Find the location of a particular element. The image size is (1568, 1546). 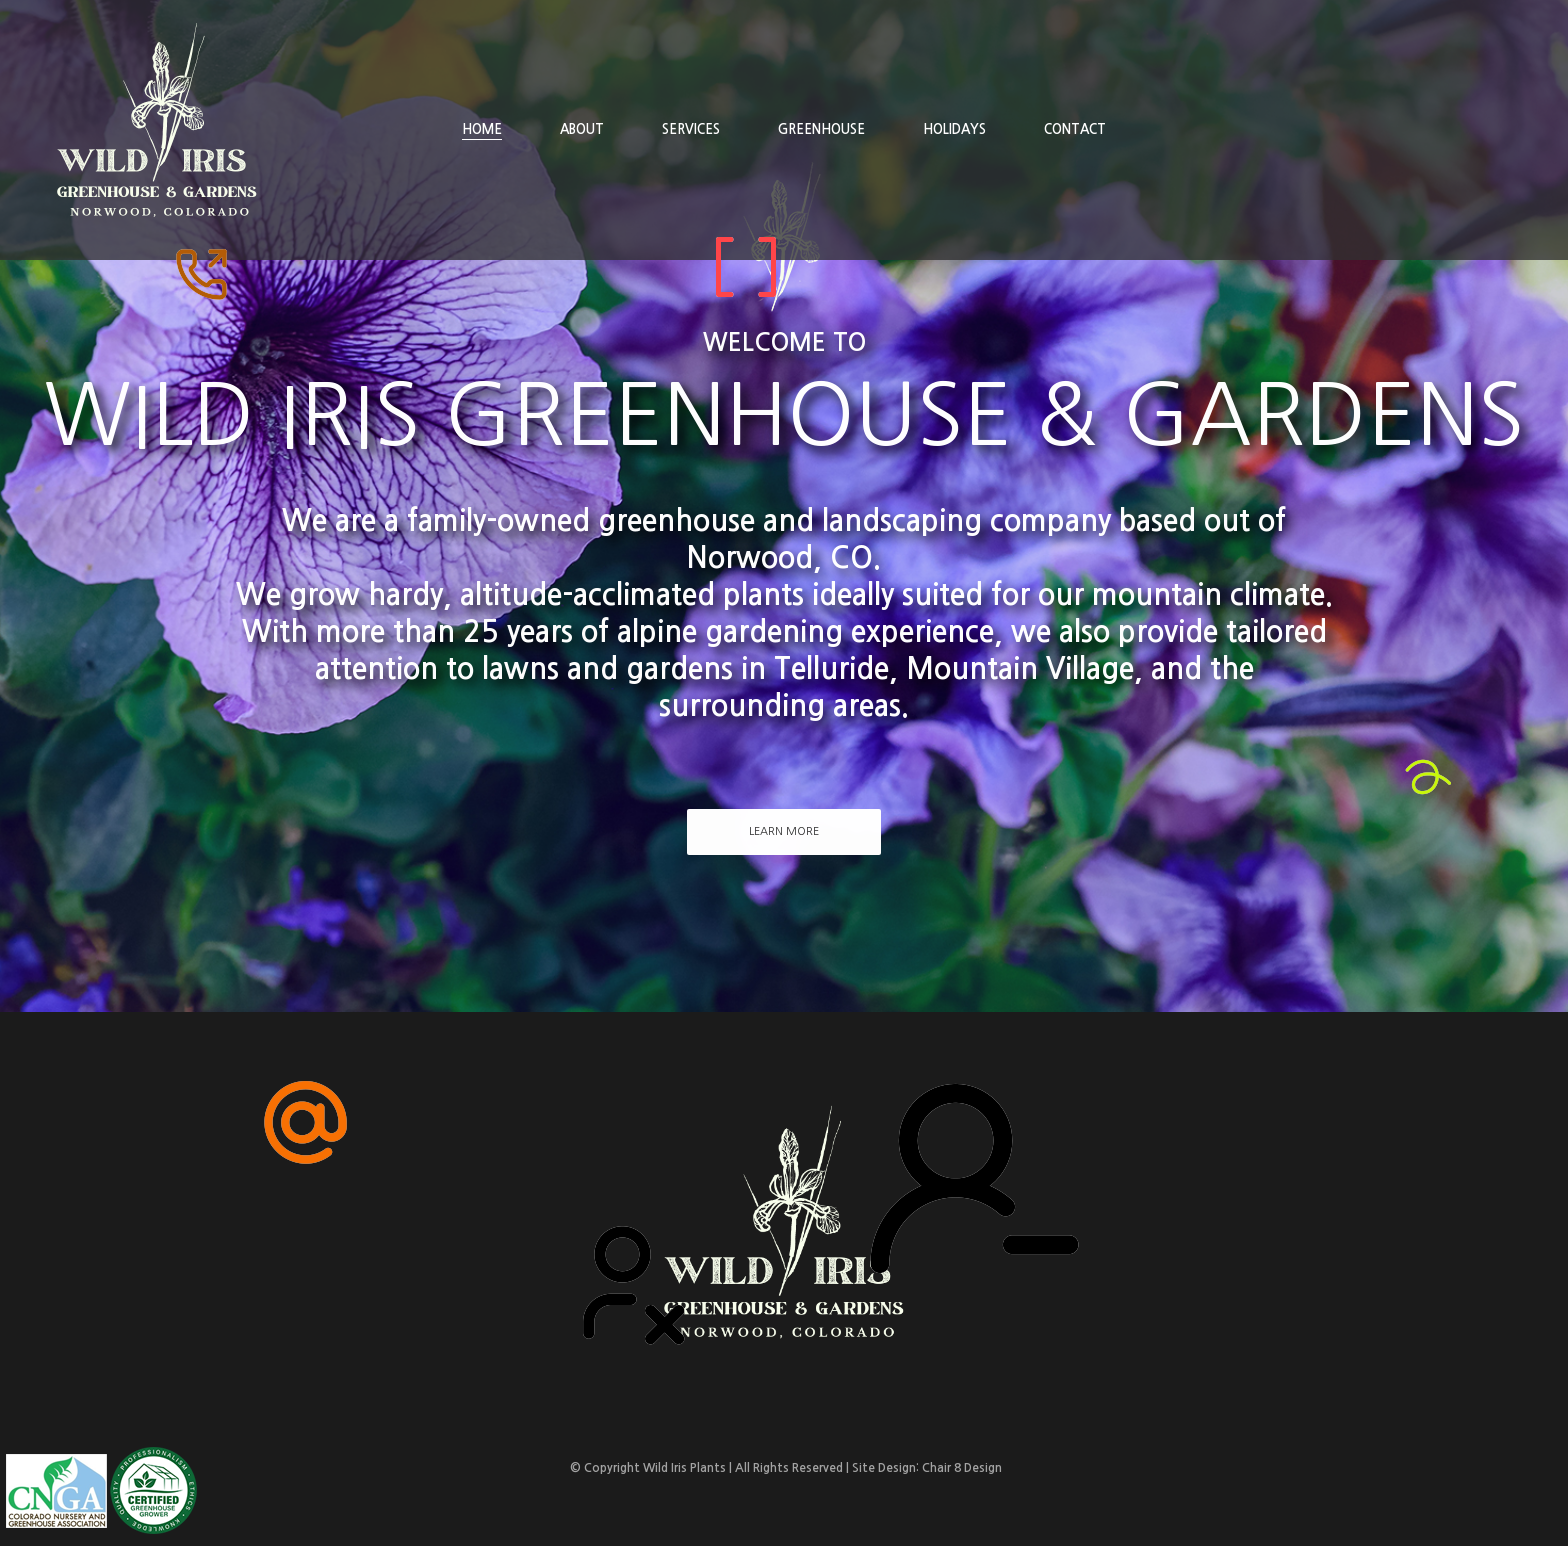

insert or edit code brackets is located at coordinates (746, 267).